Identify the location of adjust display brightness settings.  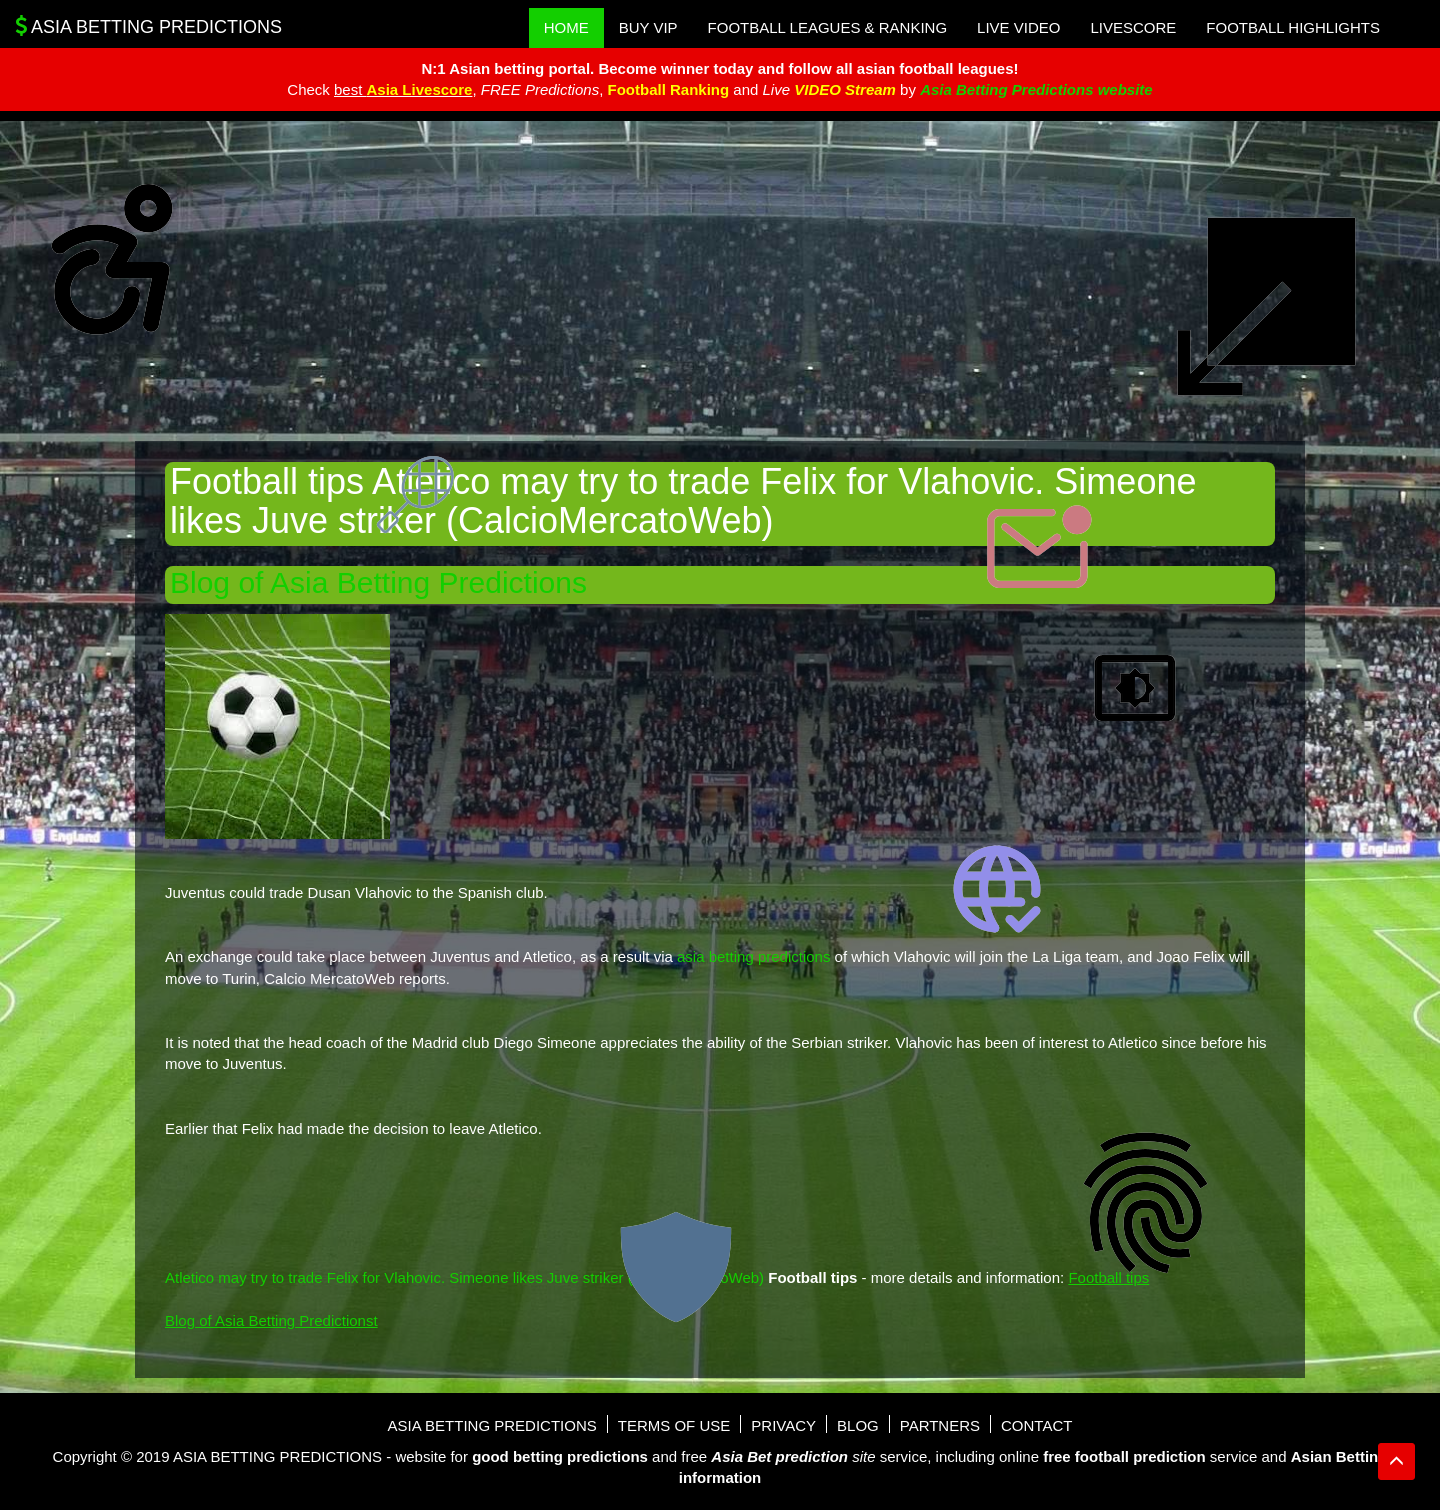
(1135, 688).